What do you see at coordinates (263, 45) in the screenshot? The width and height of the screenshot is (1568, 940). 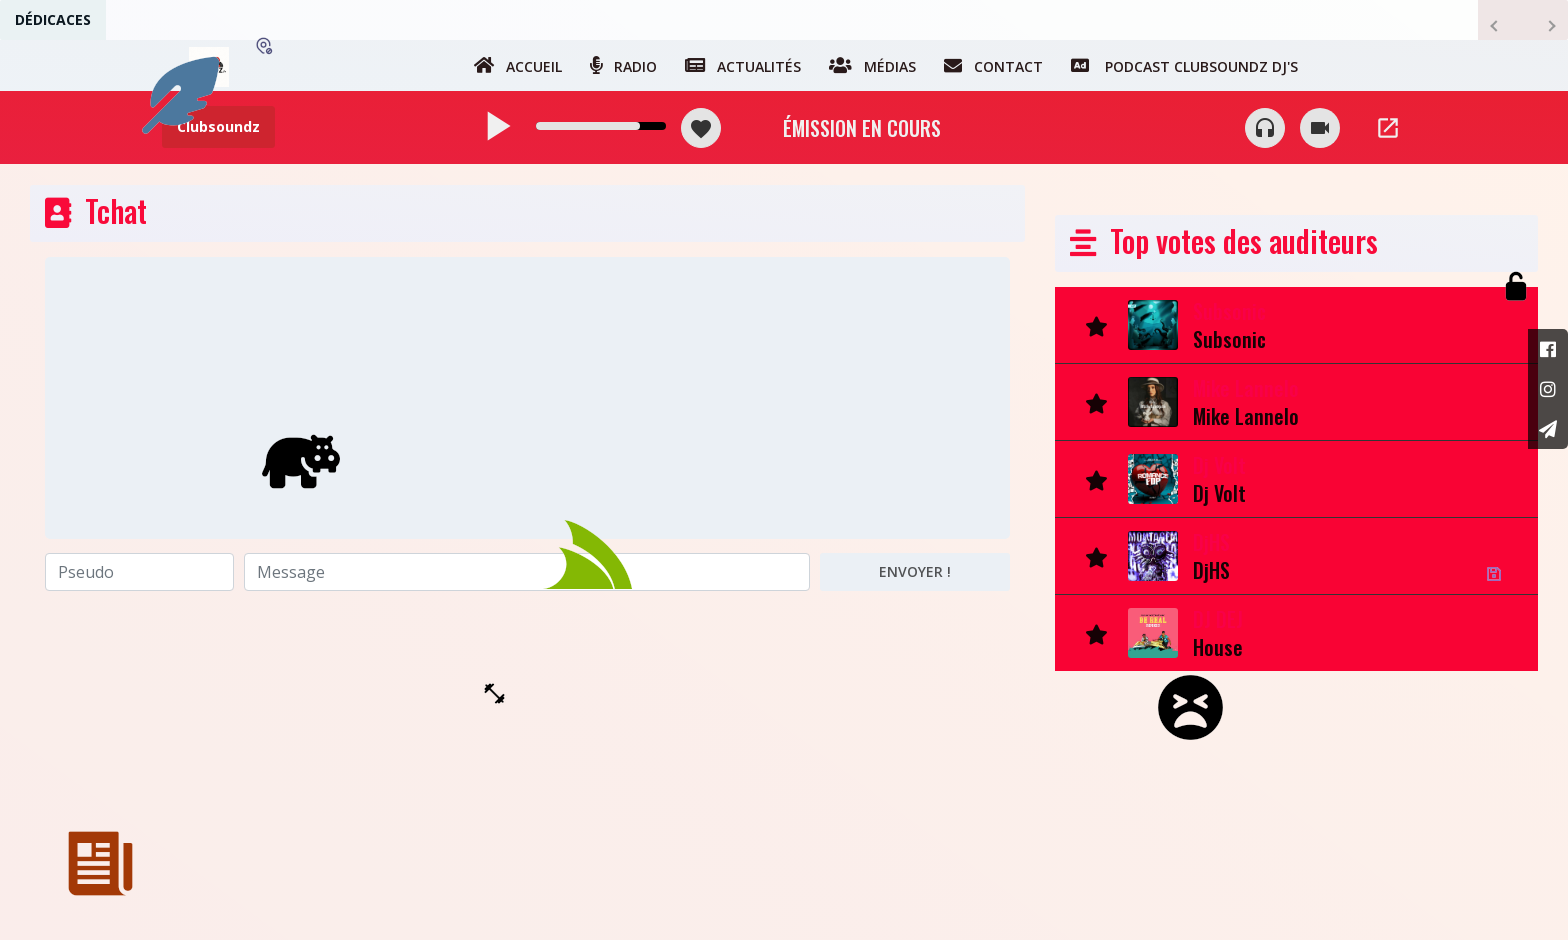 I see `cancel or remove a location pin` at bounding box center [263, 45].